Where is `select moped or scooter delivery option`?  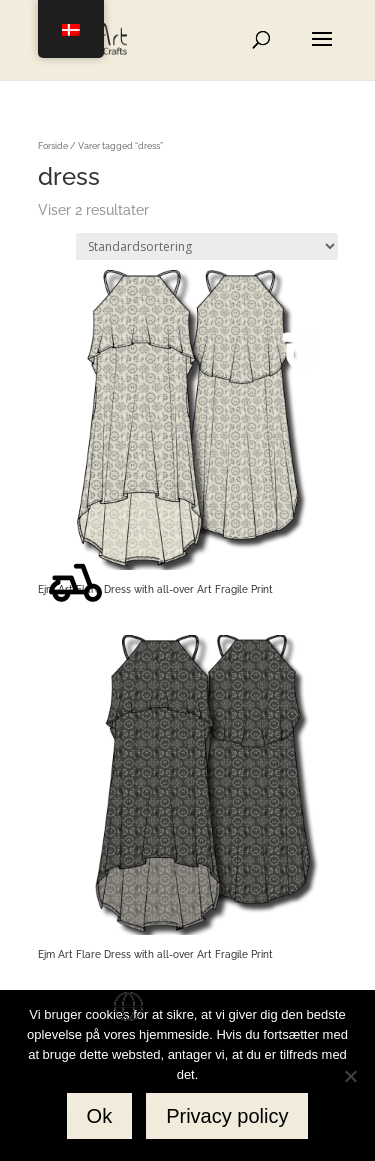
select moped or scooter delivery option is located at coordinates (75, 584).